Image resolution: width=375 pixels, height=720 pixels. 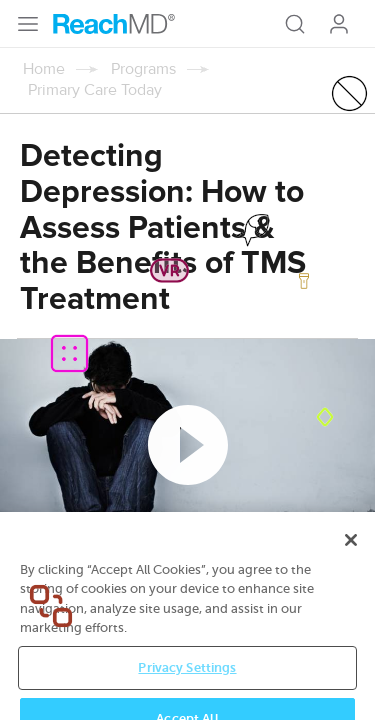 I want to click on access virtual reality mode or settings, so click(x=169, y=270).